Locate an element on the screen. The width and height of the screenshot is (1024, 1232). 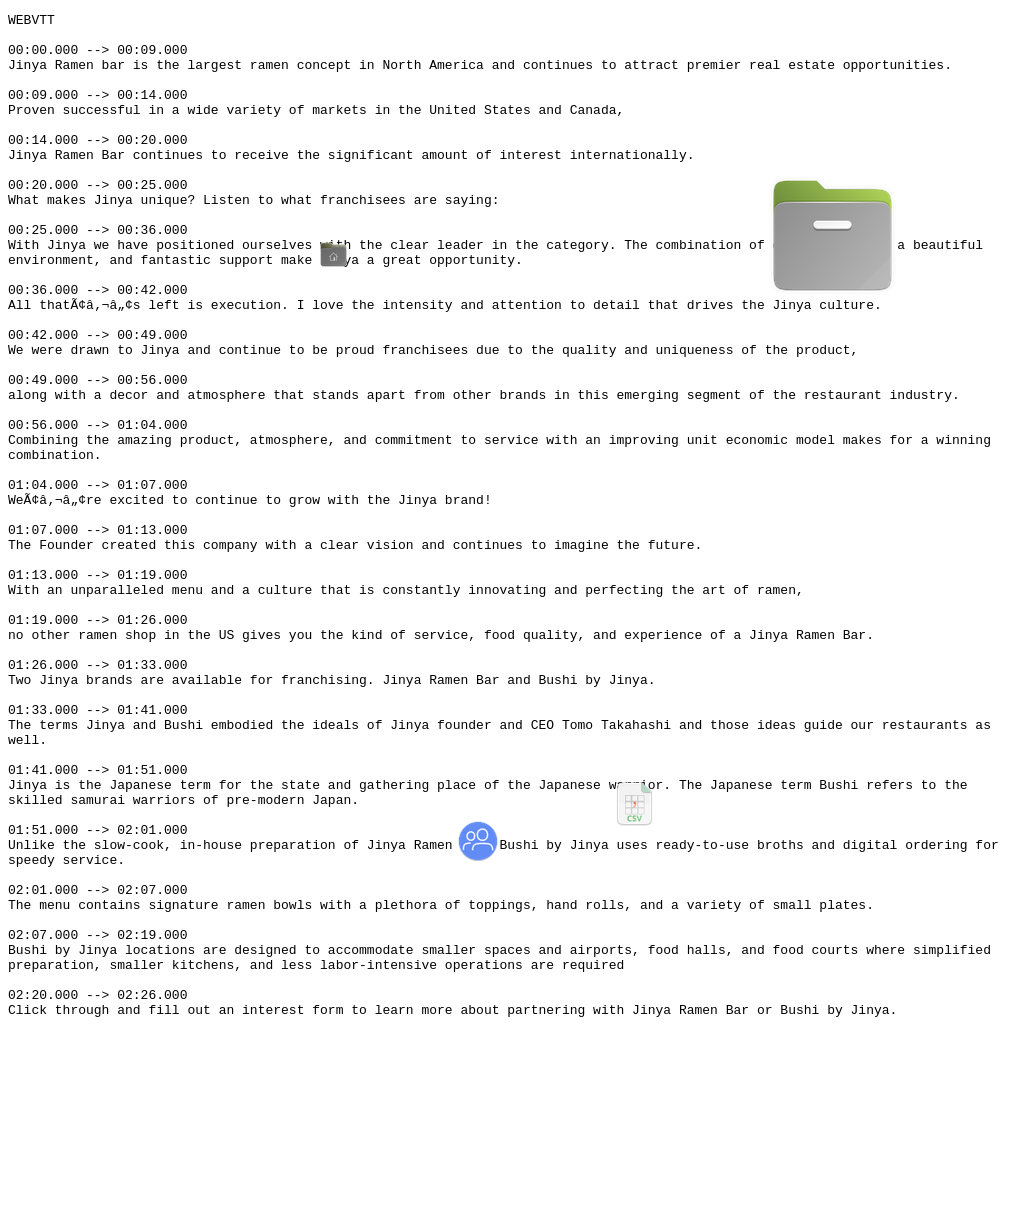
open the file manager application is located at coordinates (832, 235).